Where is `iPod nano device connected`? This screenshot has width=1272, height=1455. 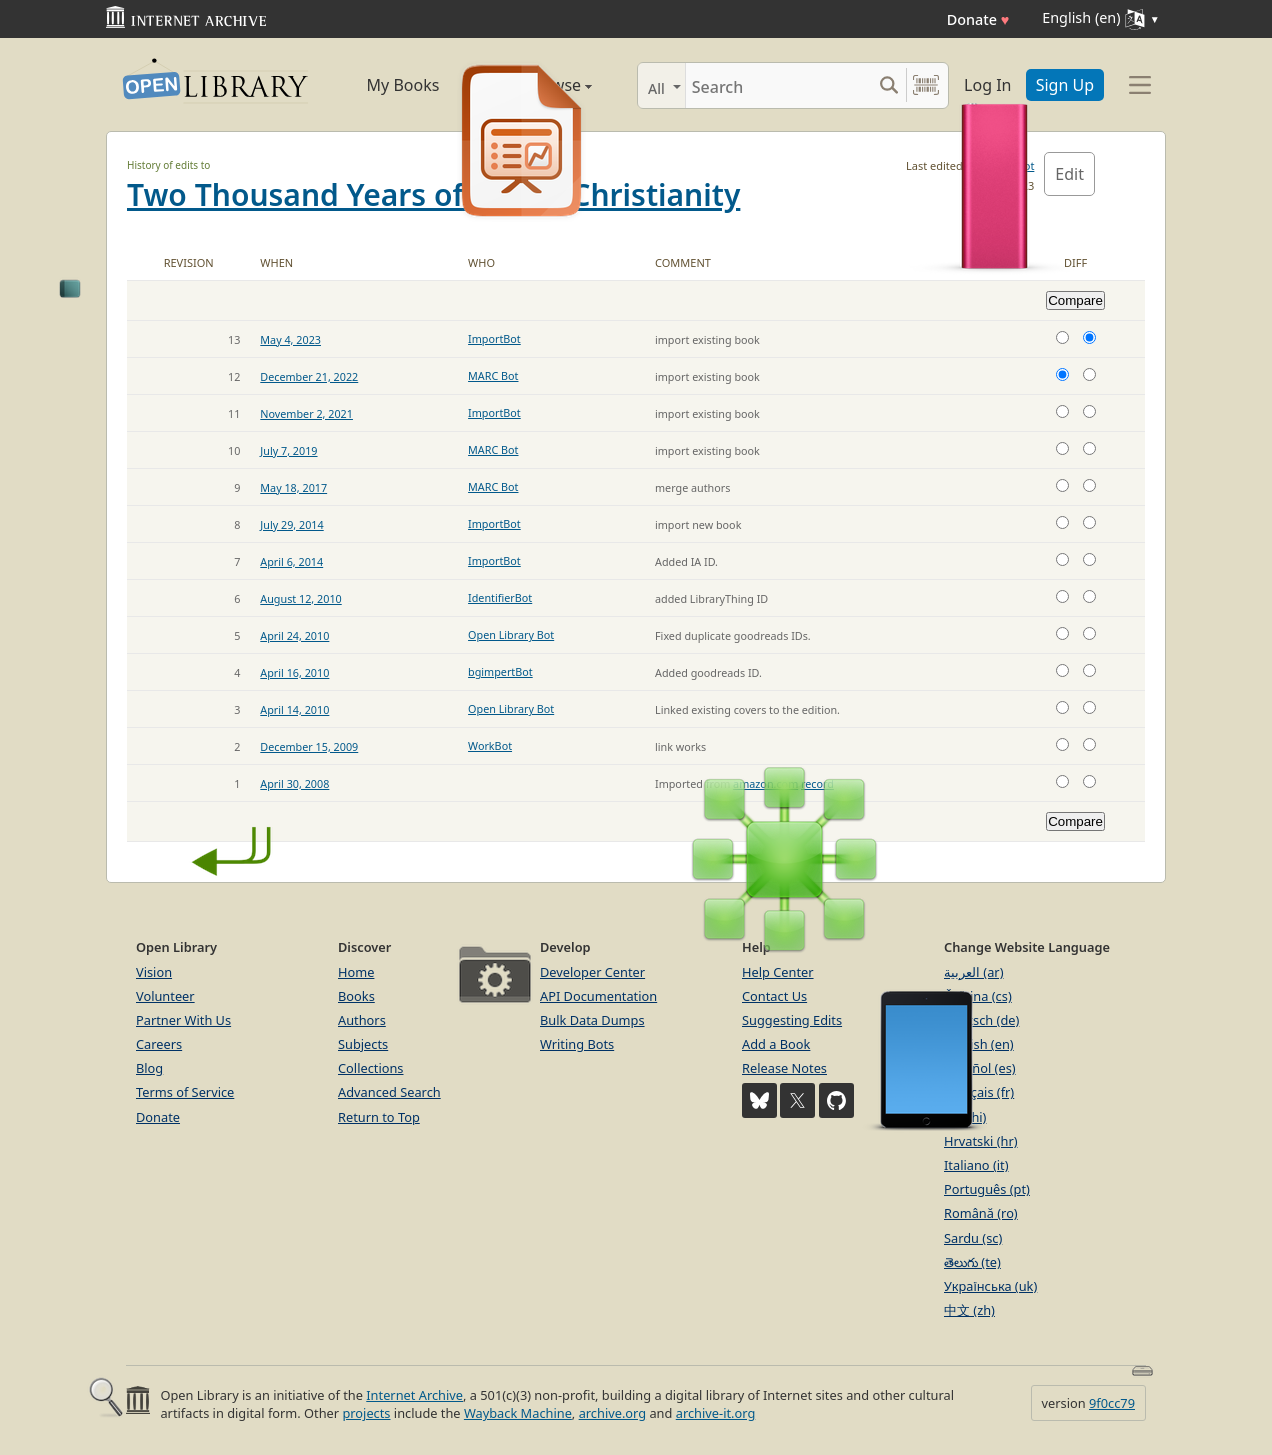 iPod nano device connected is located at coordinates (994, 189).